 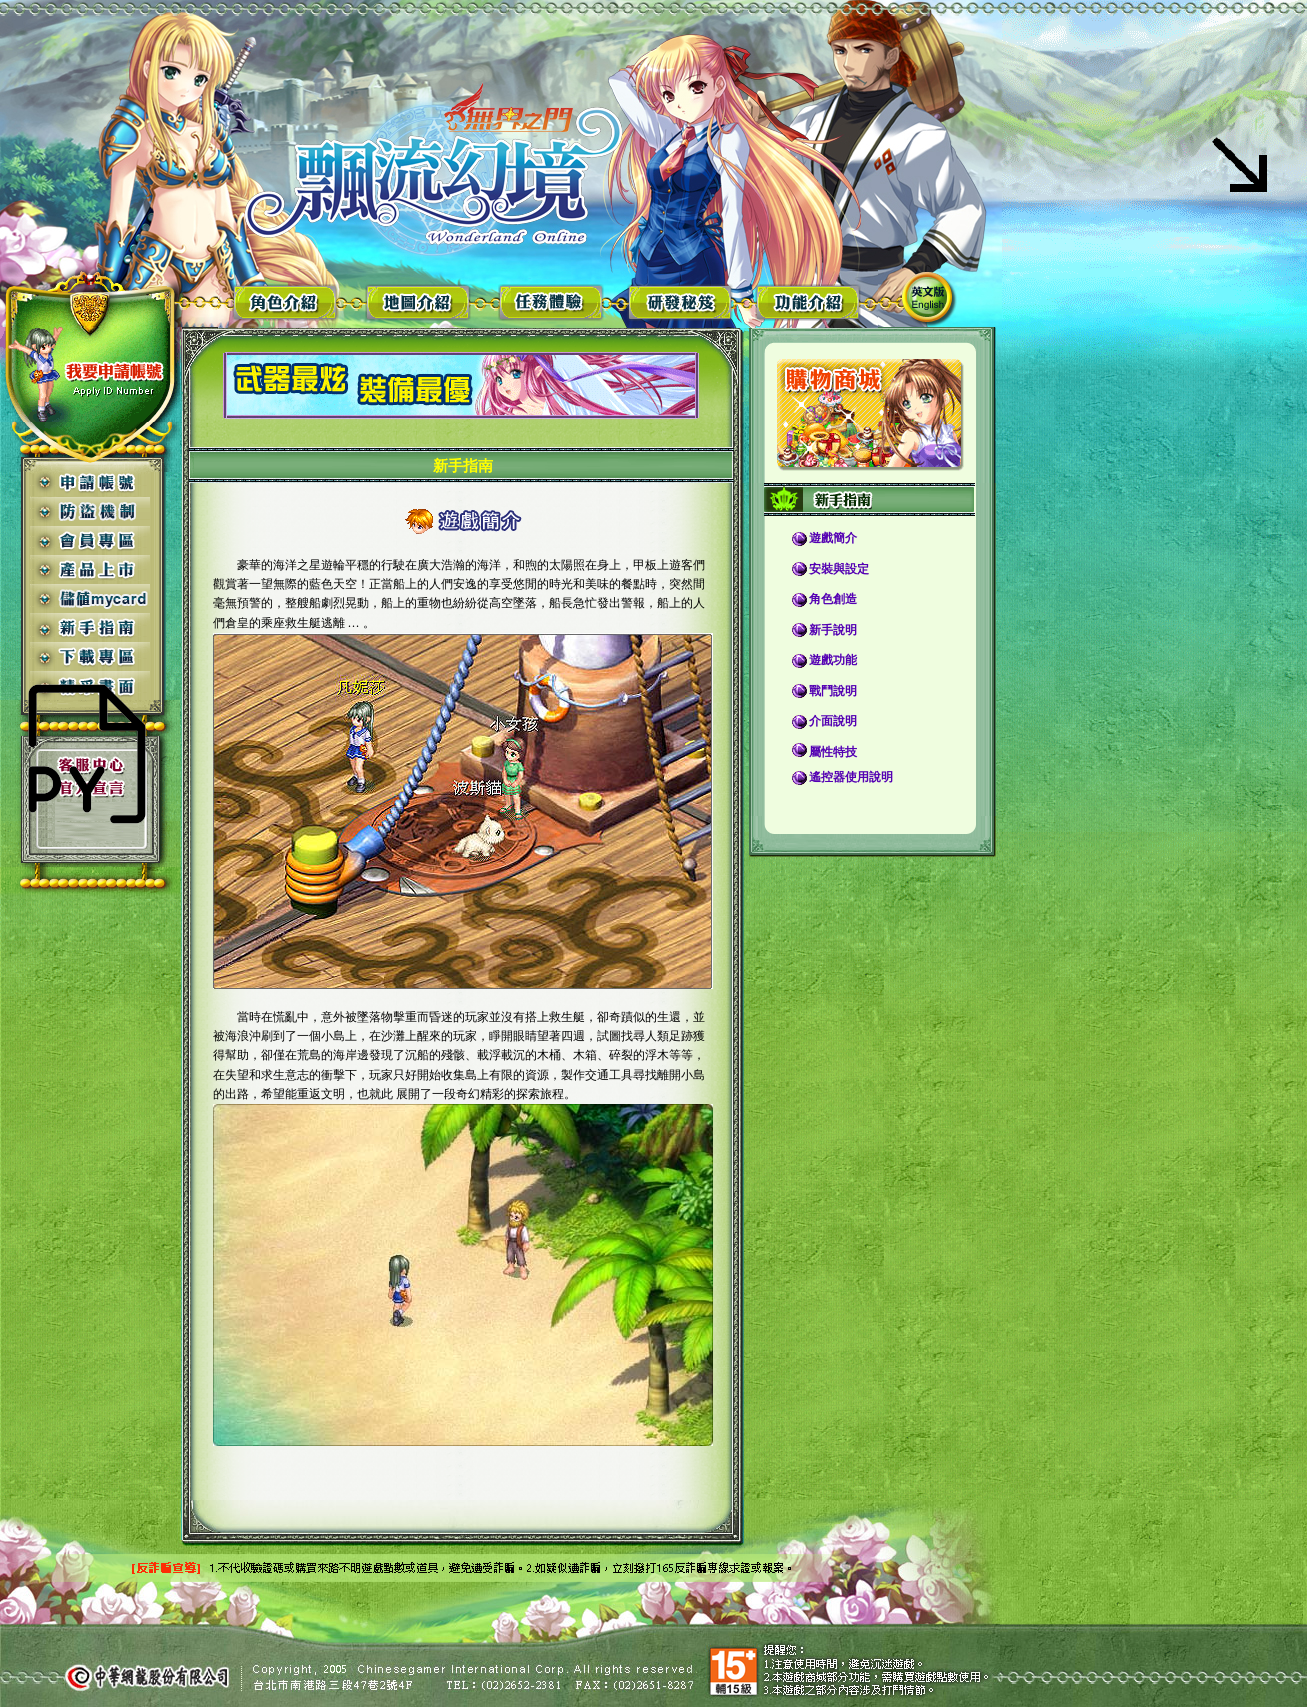 What do you see at coordinates (1241, 166) in the screenshot?
I see `navigate to the bottom-right section` at bounding box center [1241, 166].